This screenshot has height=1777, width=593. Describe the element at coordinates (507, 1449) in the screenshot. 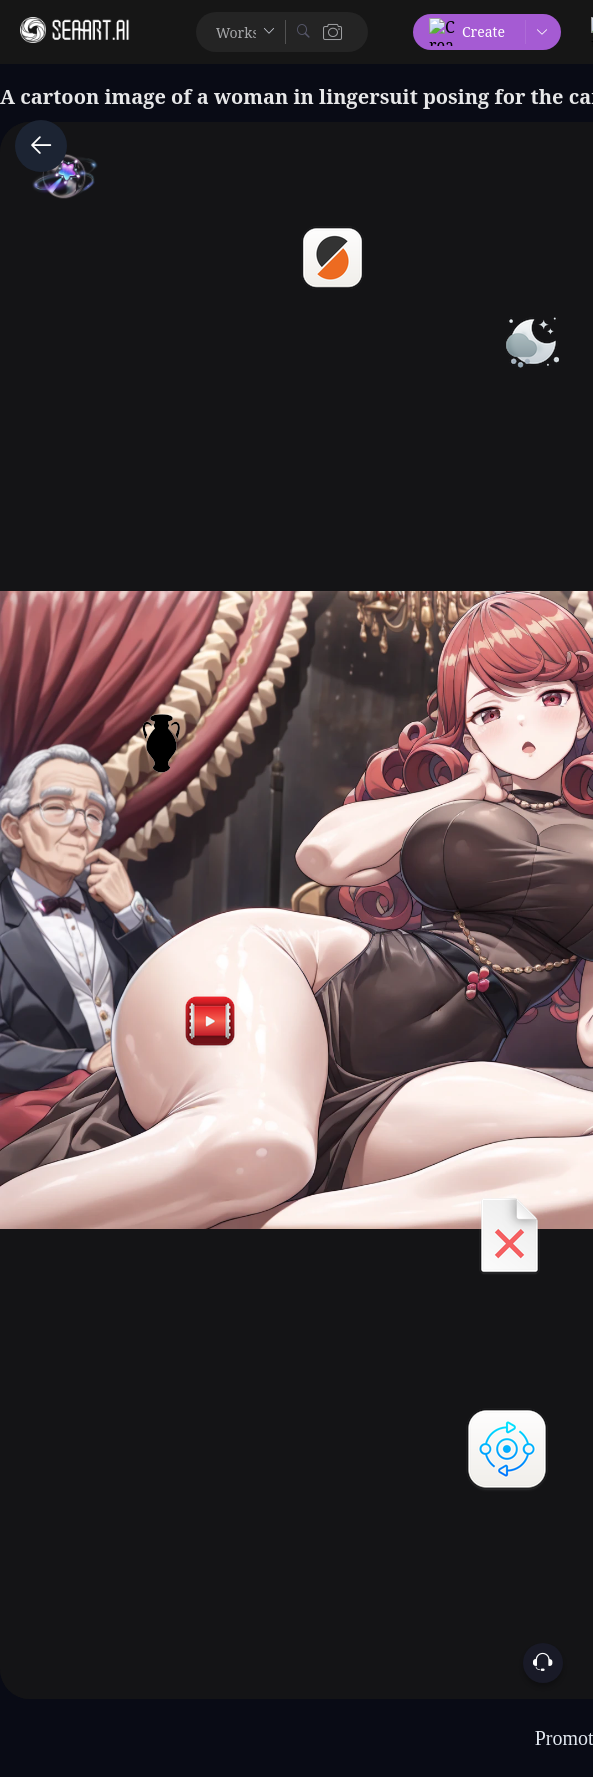

I see `open coolero cooling system control app` at that location.